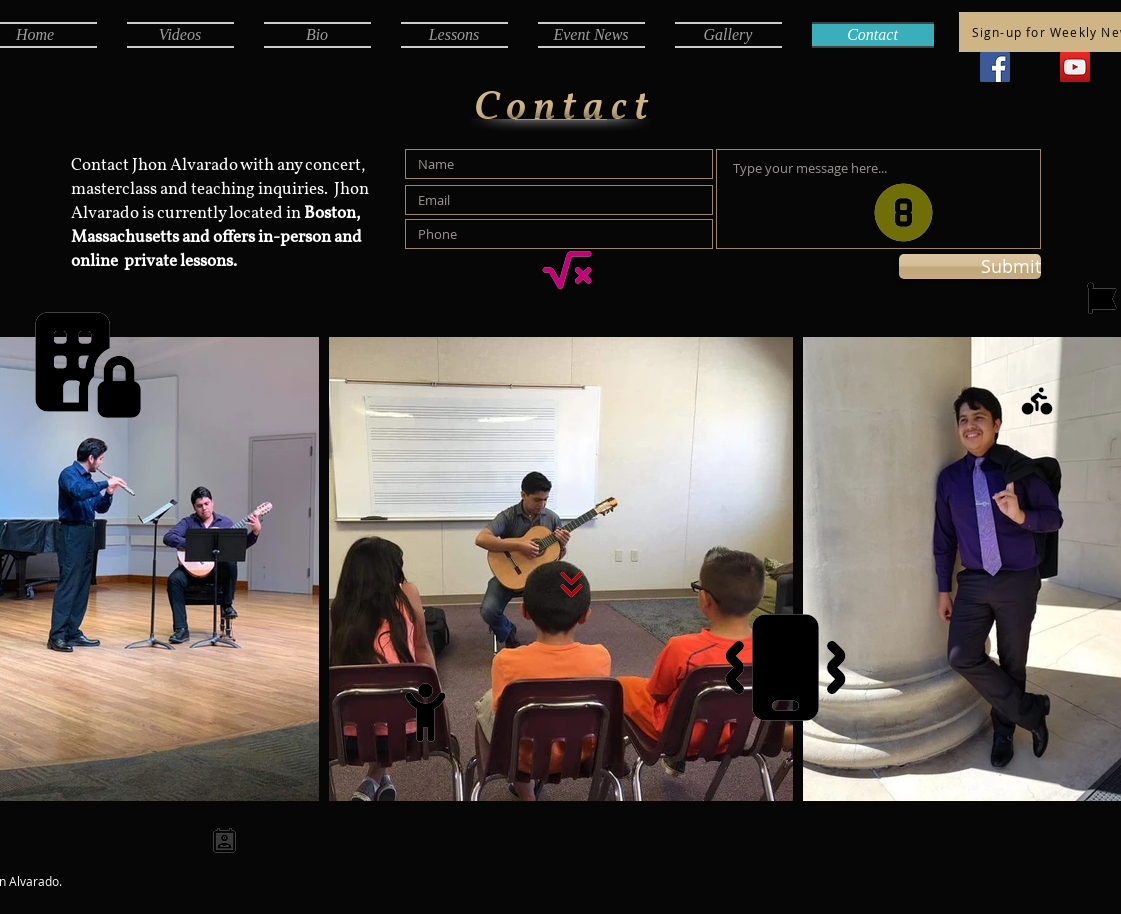 This screenshot has height=914, width=1121. Describe the element at coordinates (903, 212) in the screenshot. I see `indicates step 8 in a multi-step process` at that location.